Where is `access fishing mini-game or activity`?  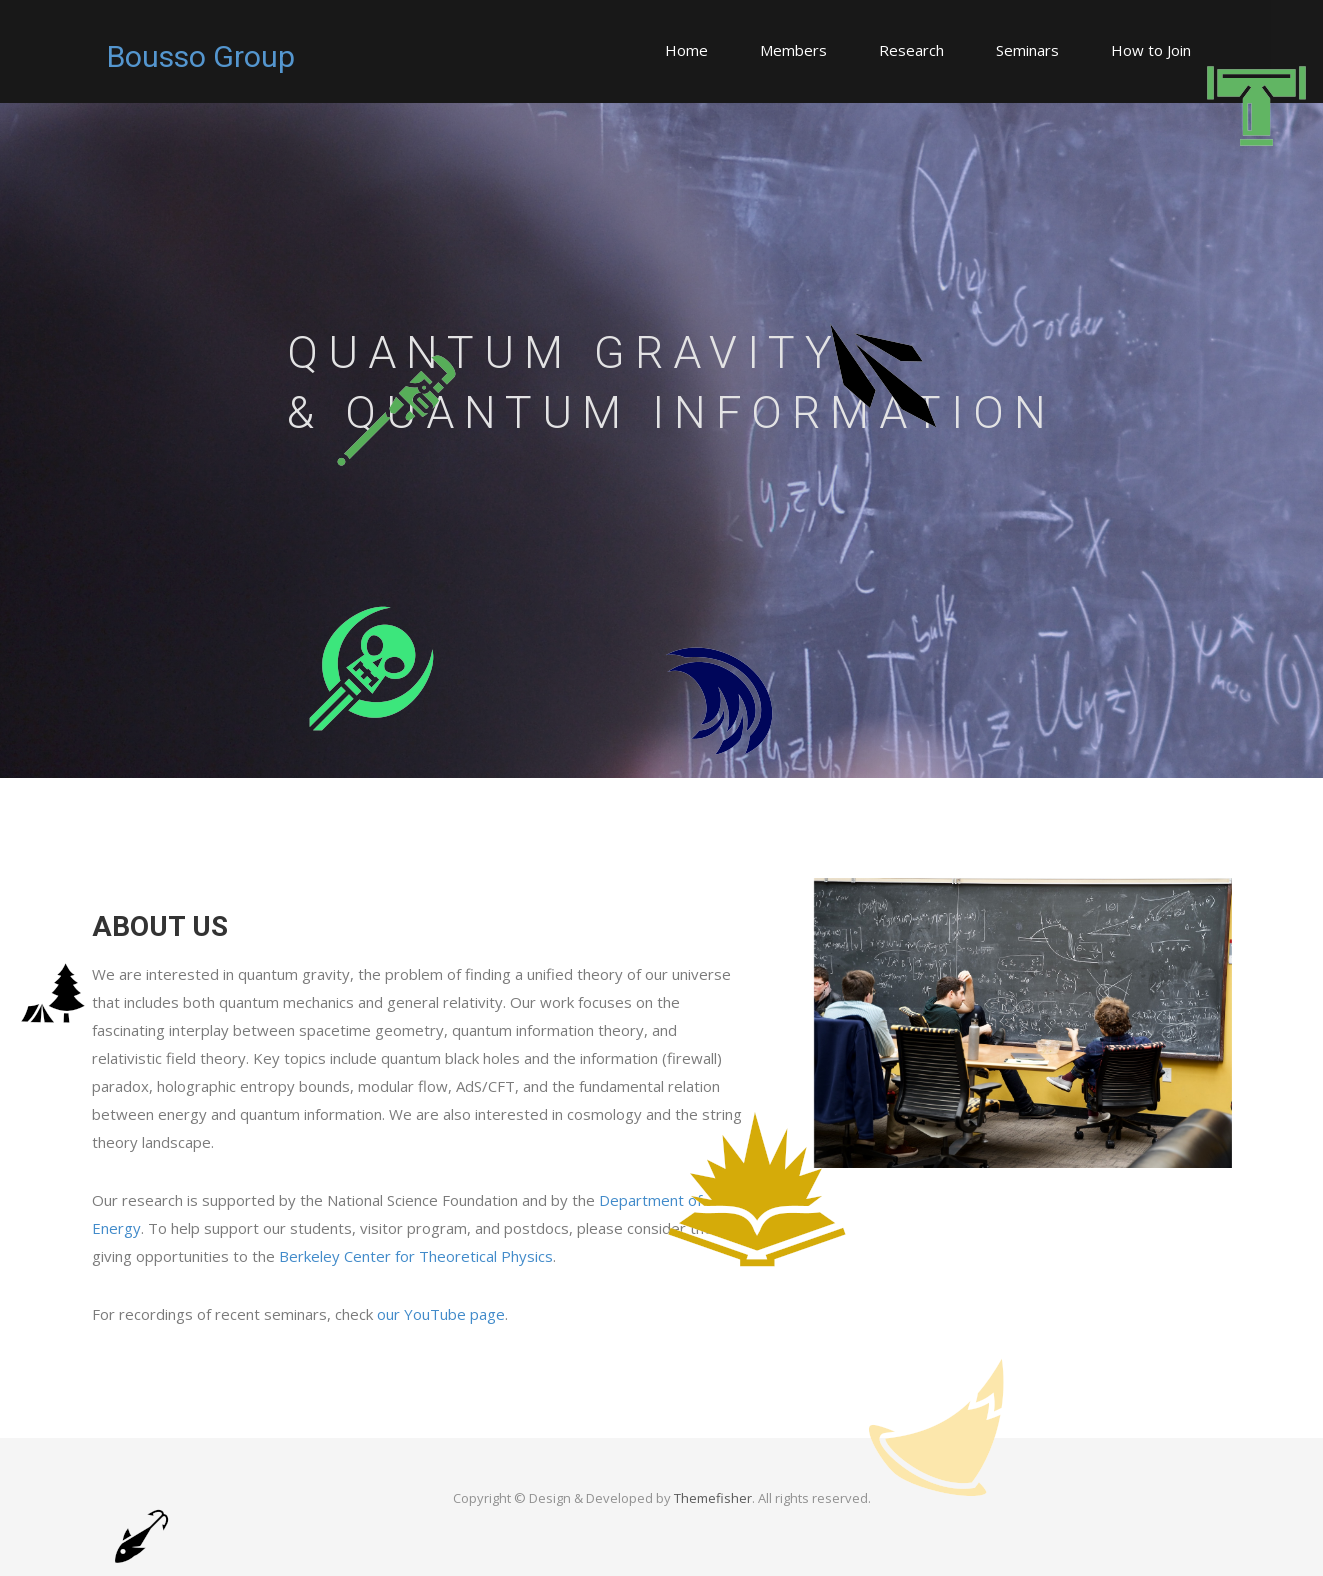
access fishing mini-game or activity is located at coordinates (142, 1536).